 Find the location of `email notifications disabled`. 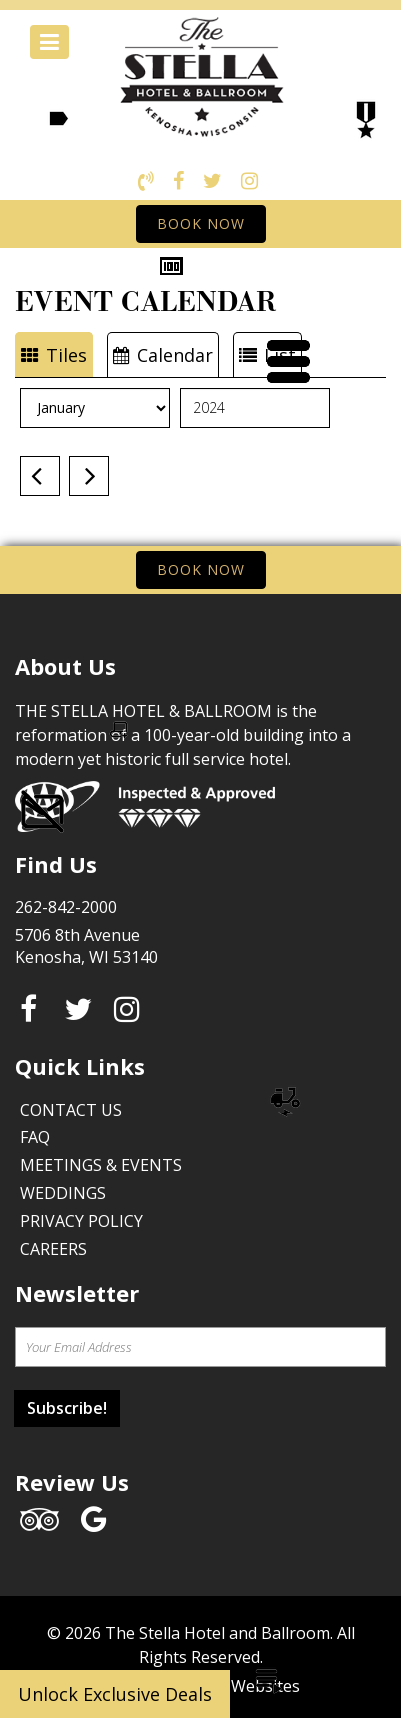

email notifications disabled is located at coordinates (42, 811).